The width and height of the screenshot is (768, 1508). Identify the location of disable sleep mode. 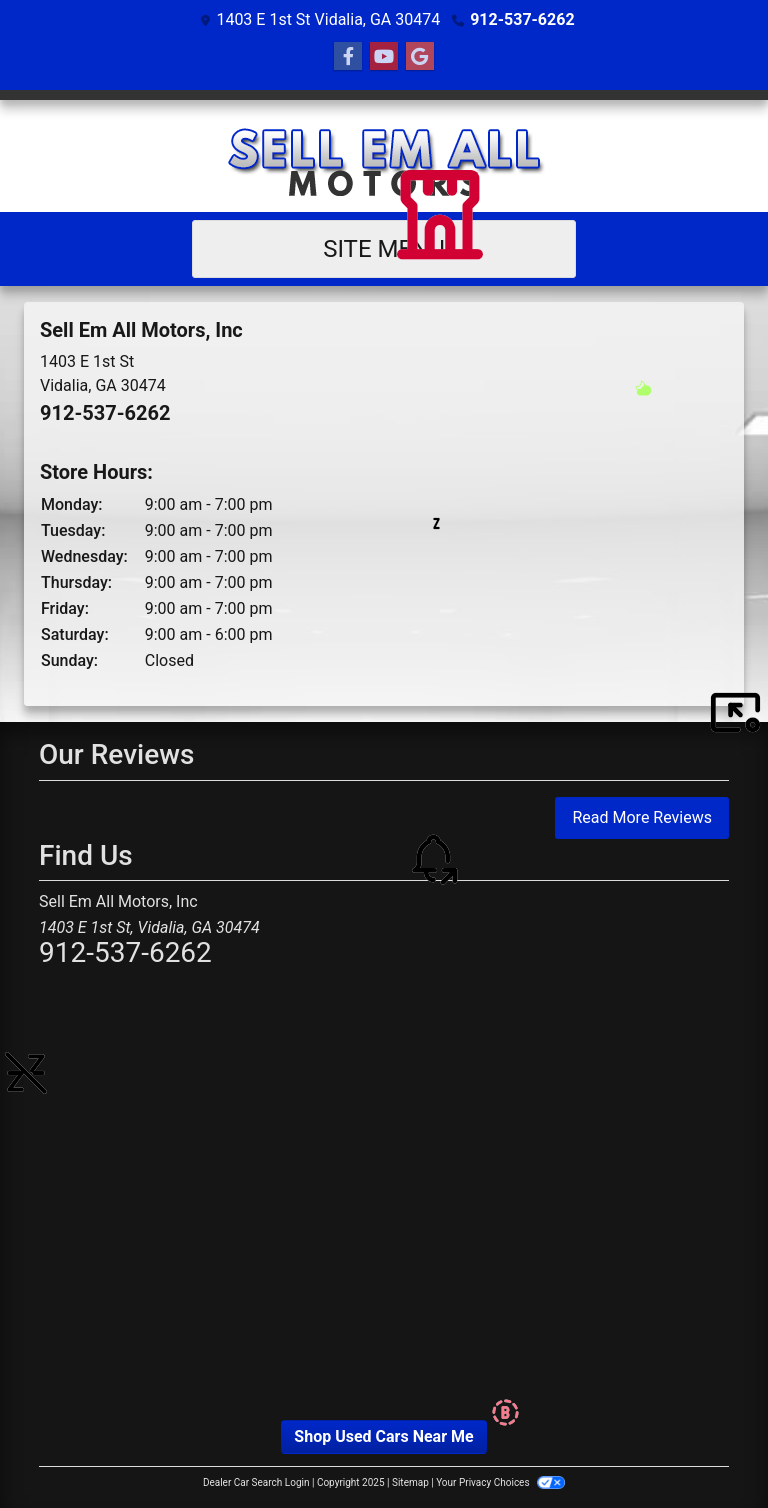
(26, 1073).